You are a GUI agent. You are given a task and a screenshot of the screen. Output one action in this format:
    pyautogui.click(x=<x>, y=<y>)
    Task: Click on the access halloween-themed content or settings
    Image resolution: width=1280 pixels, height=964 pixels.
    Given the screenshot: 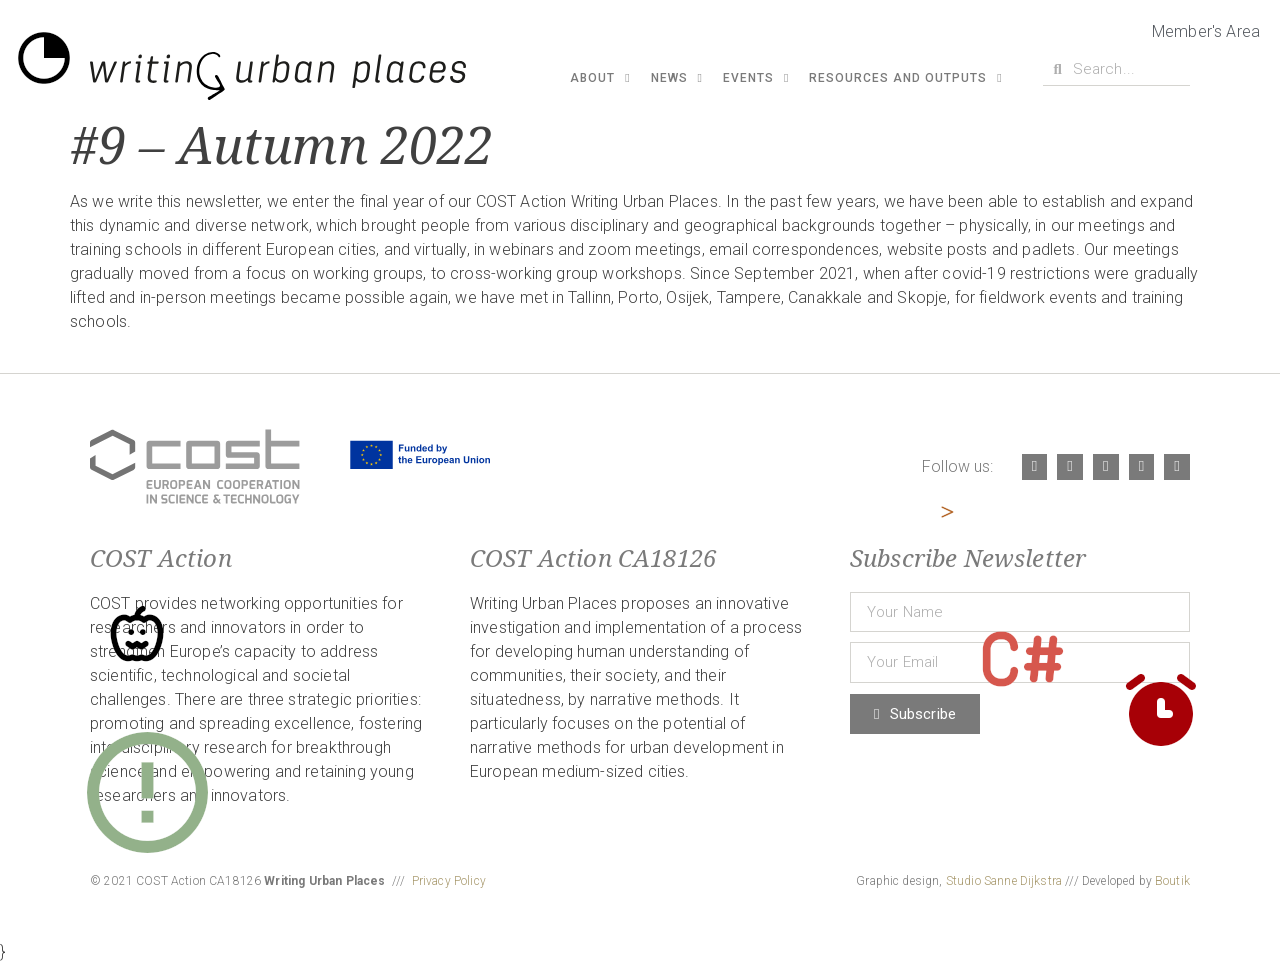 What is the action you would take?
    pyautogui.click(x=137, y=635)
    